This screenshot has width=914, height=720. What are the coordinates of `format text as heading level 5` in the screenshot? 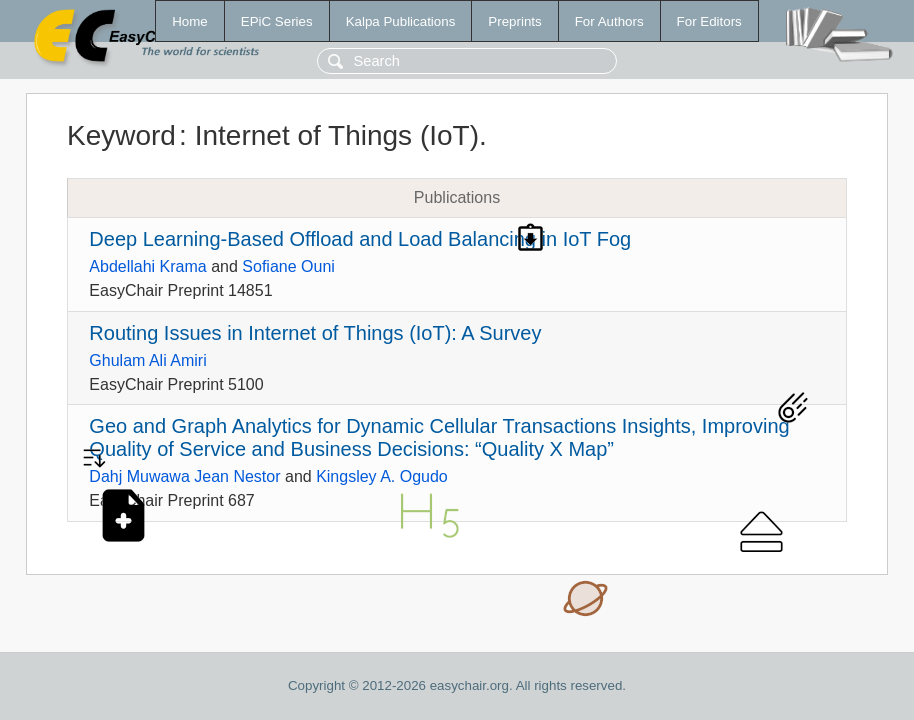 It's located at (426, 514).